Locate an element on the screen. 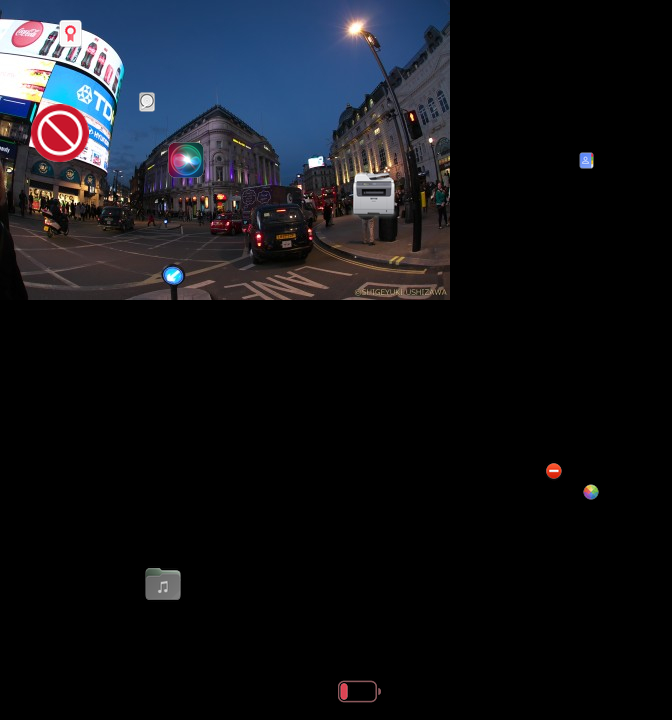  delete or remove an item is located at coordinates (60, 133).